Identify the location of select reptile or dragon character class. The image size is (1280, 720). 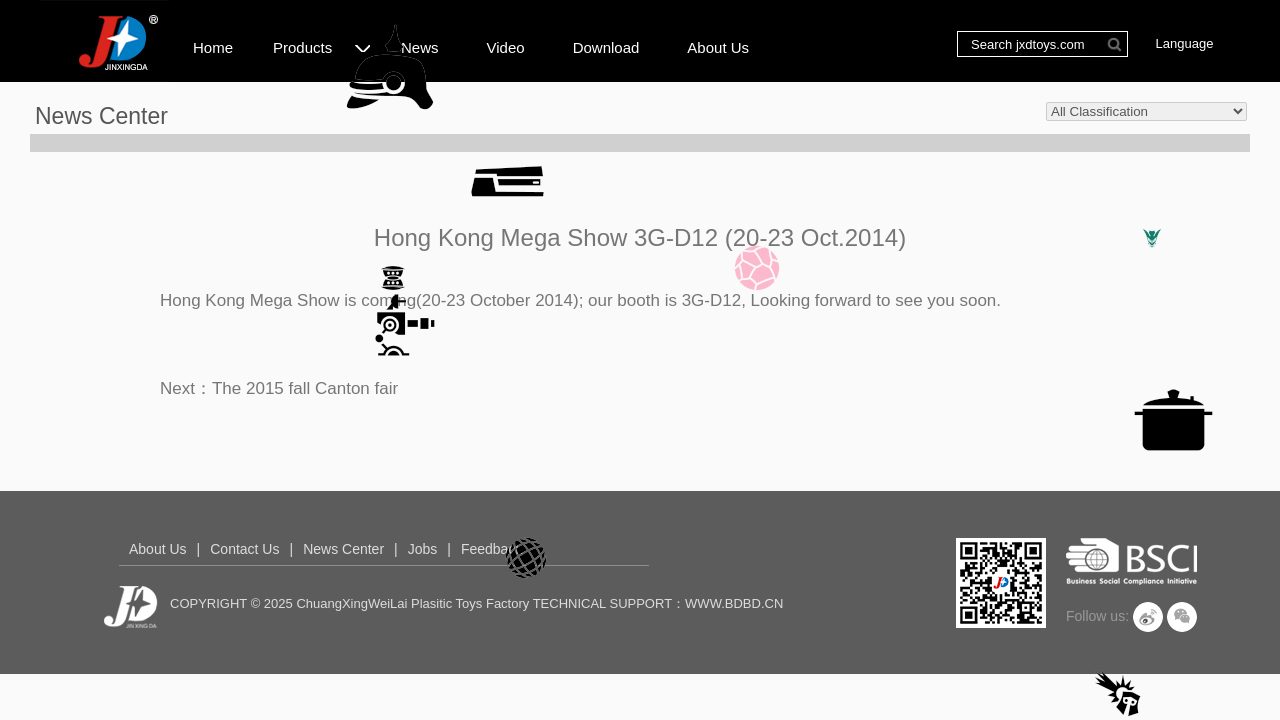
(1152, 238).